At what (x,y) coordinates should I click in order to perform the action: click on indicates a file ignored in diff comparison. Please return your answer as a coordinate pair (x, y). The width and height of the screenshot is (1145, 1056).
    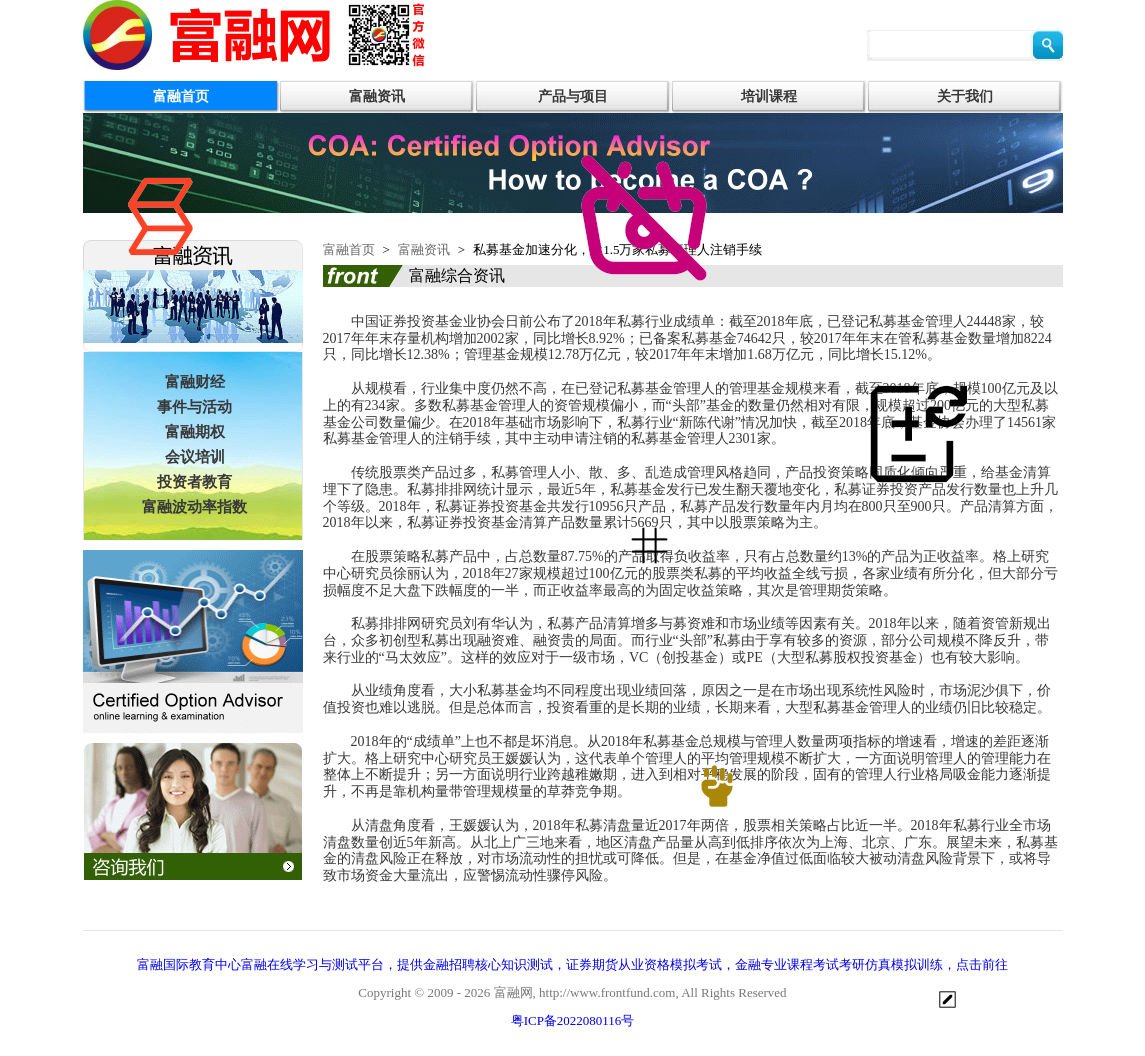
    Looking at the image, I should click on (947, 999).